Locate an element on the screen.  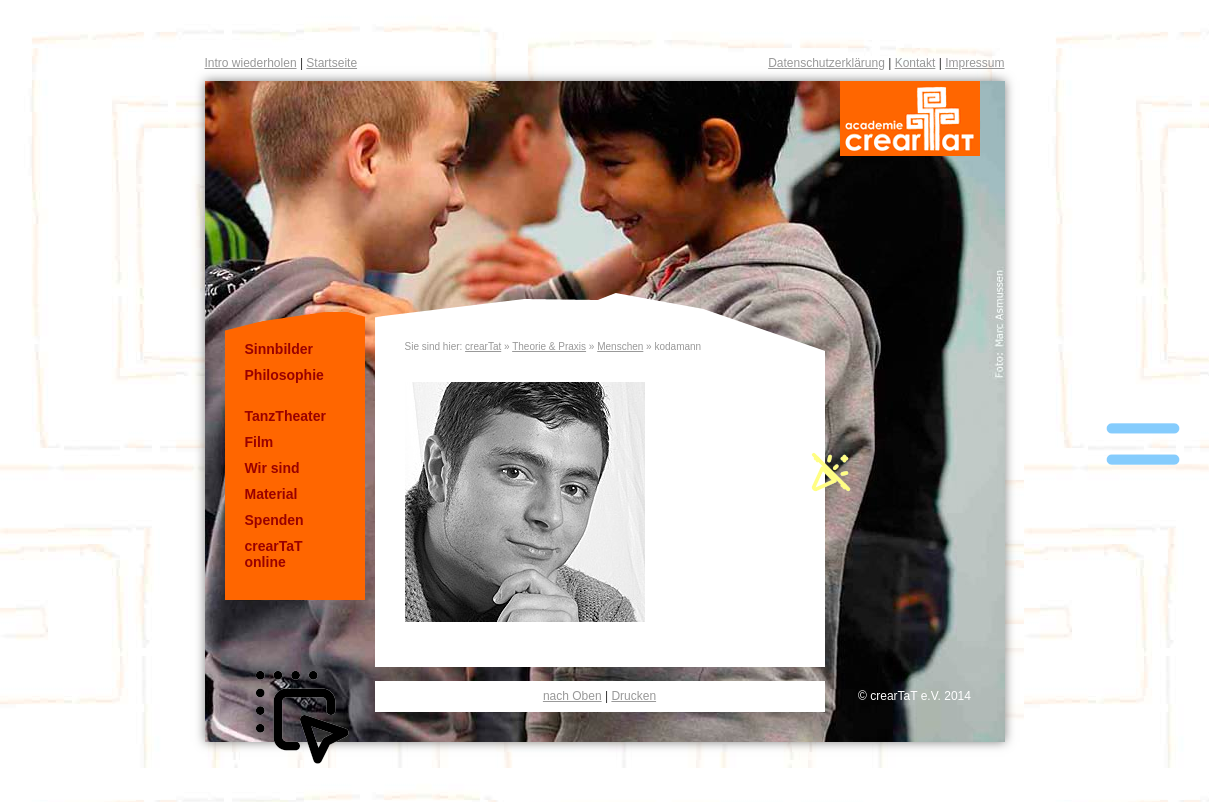
drag and drop to reorder items is located at coordinates (300, 715).